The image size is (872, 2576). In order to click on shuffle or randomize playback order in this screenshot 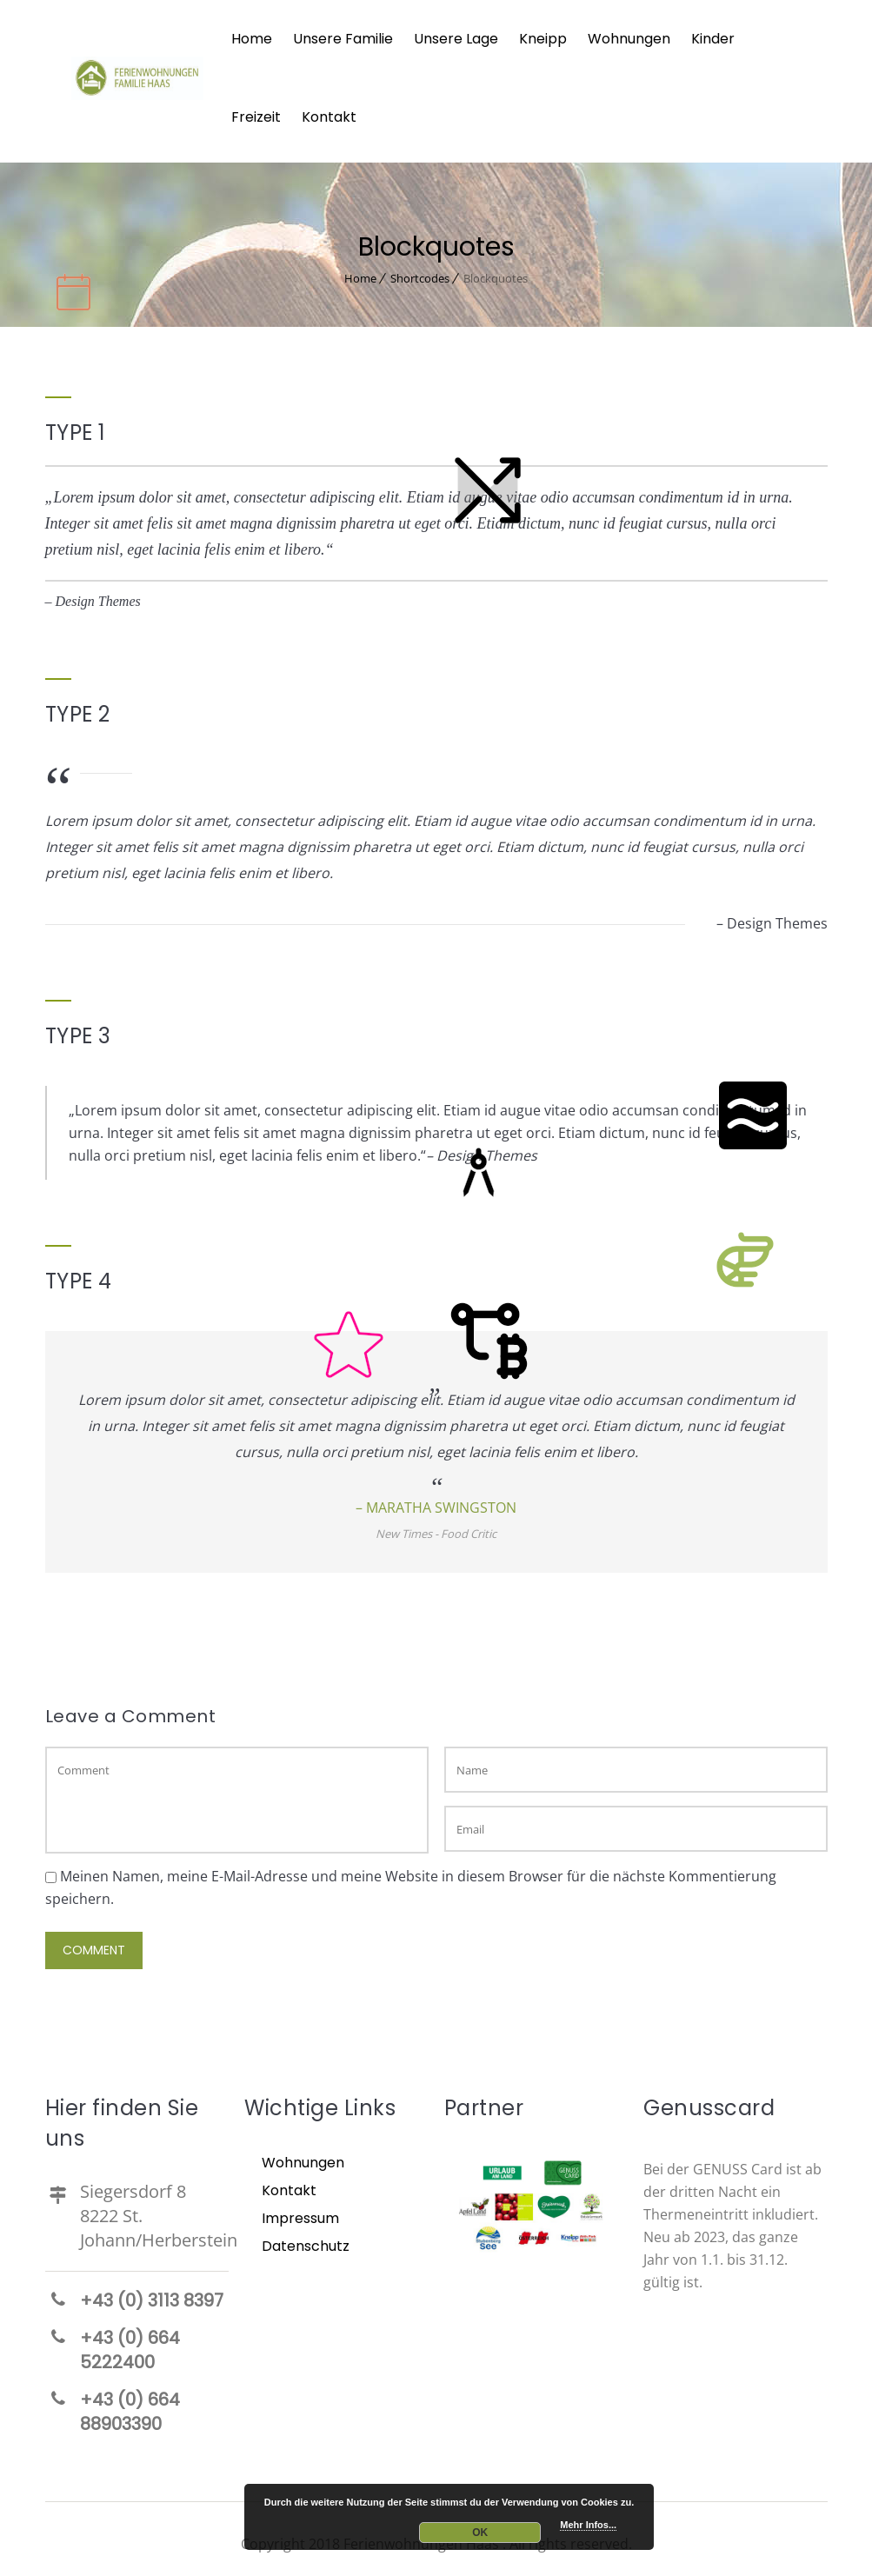, I will do `click(488, 490)`.